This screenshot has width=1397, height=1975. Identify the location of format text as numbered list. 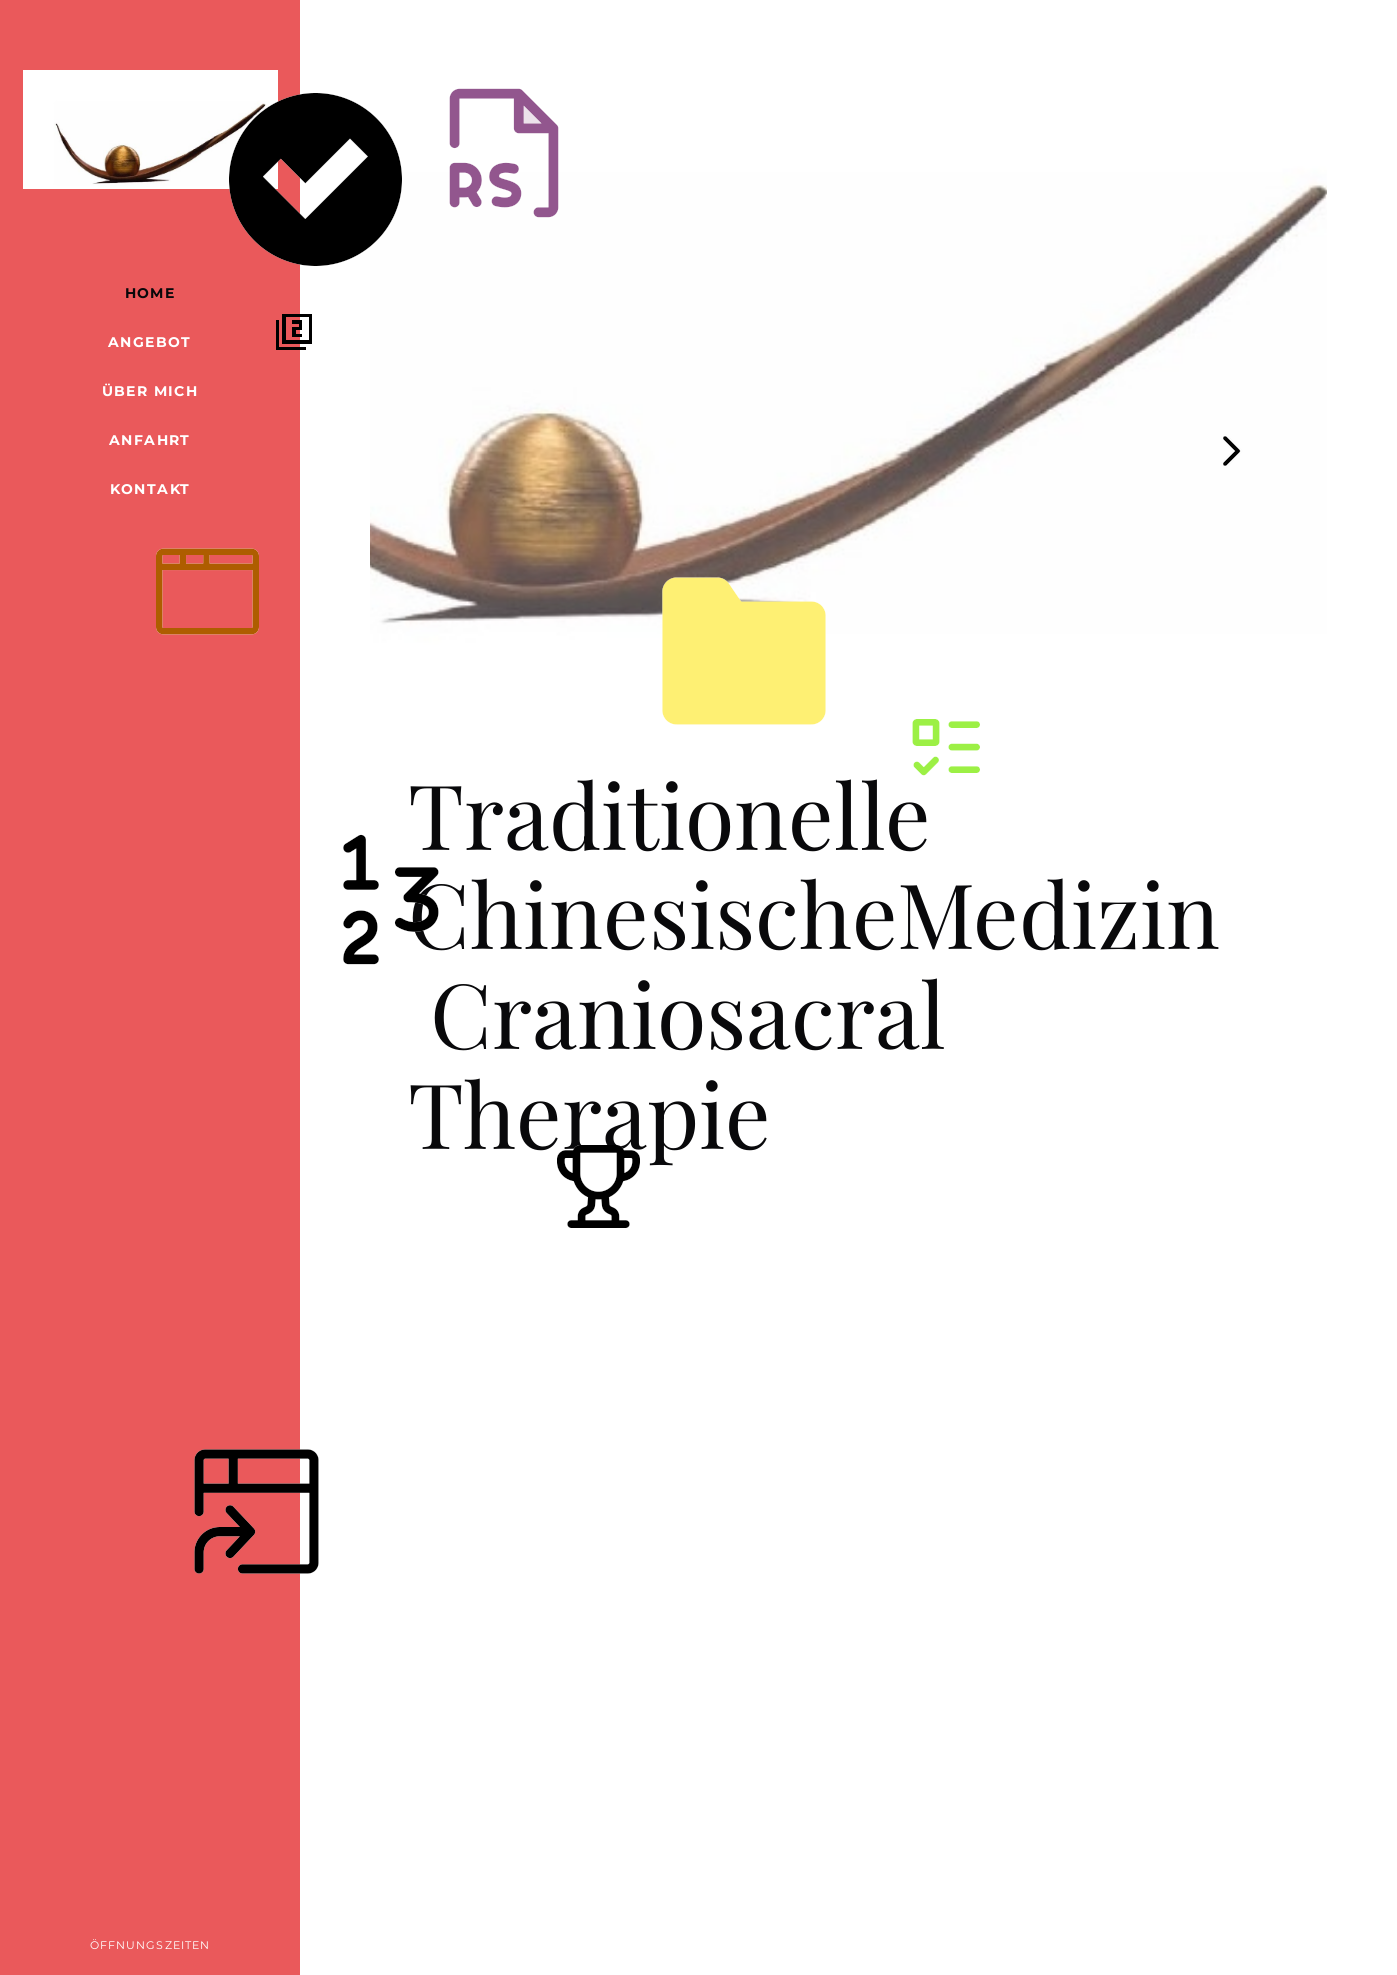
(388, 899).